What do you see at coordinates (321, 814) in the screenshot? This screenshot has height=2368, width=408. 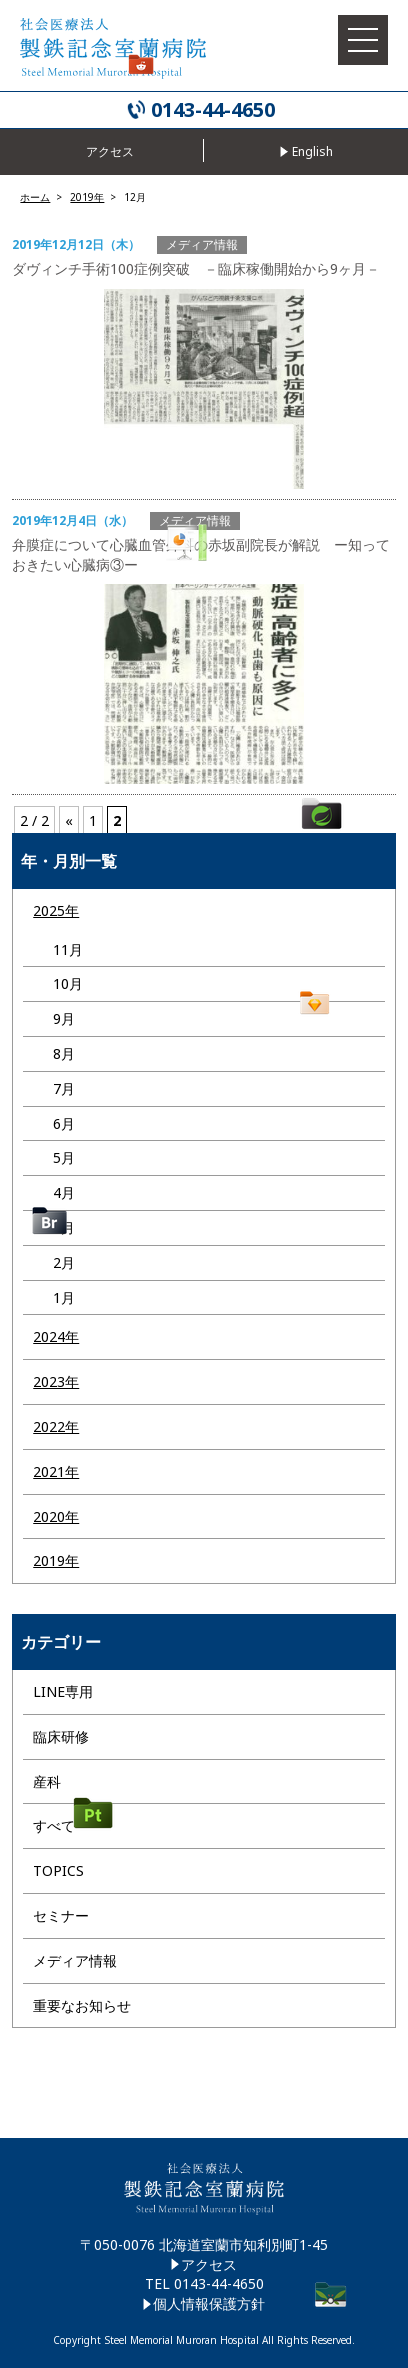 I see `open spring framework project files` at bounding box center [321, 814].